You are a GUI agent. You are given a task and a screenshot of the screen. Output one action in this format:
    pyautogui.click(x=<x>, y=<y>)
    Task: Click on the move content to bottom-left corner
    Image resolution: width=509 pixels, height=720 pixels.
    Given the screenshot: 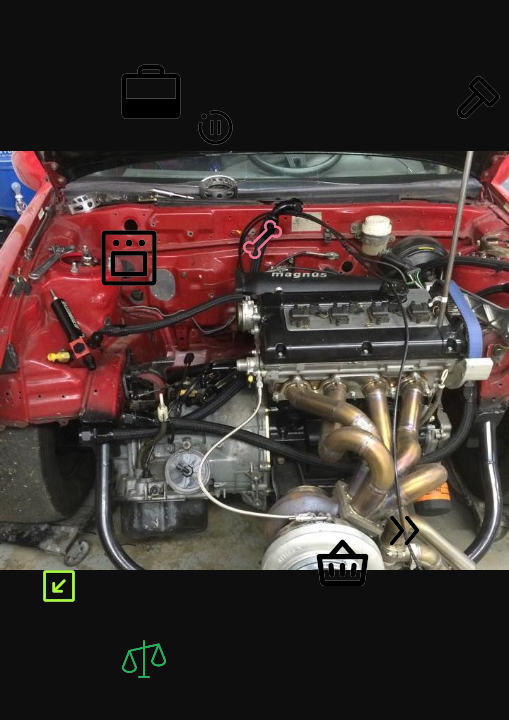 What is the action you would take?
    pyautogui.click(x=59, y=586)
    